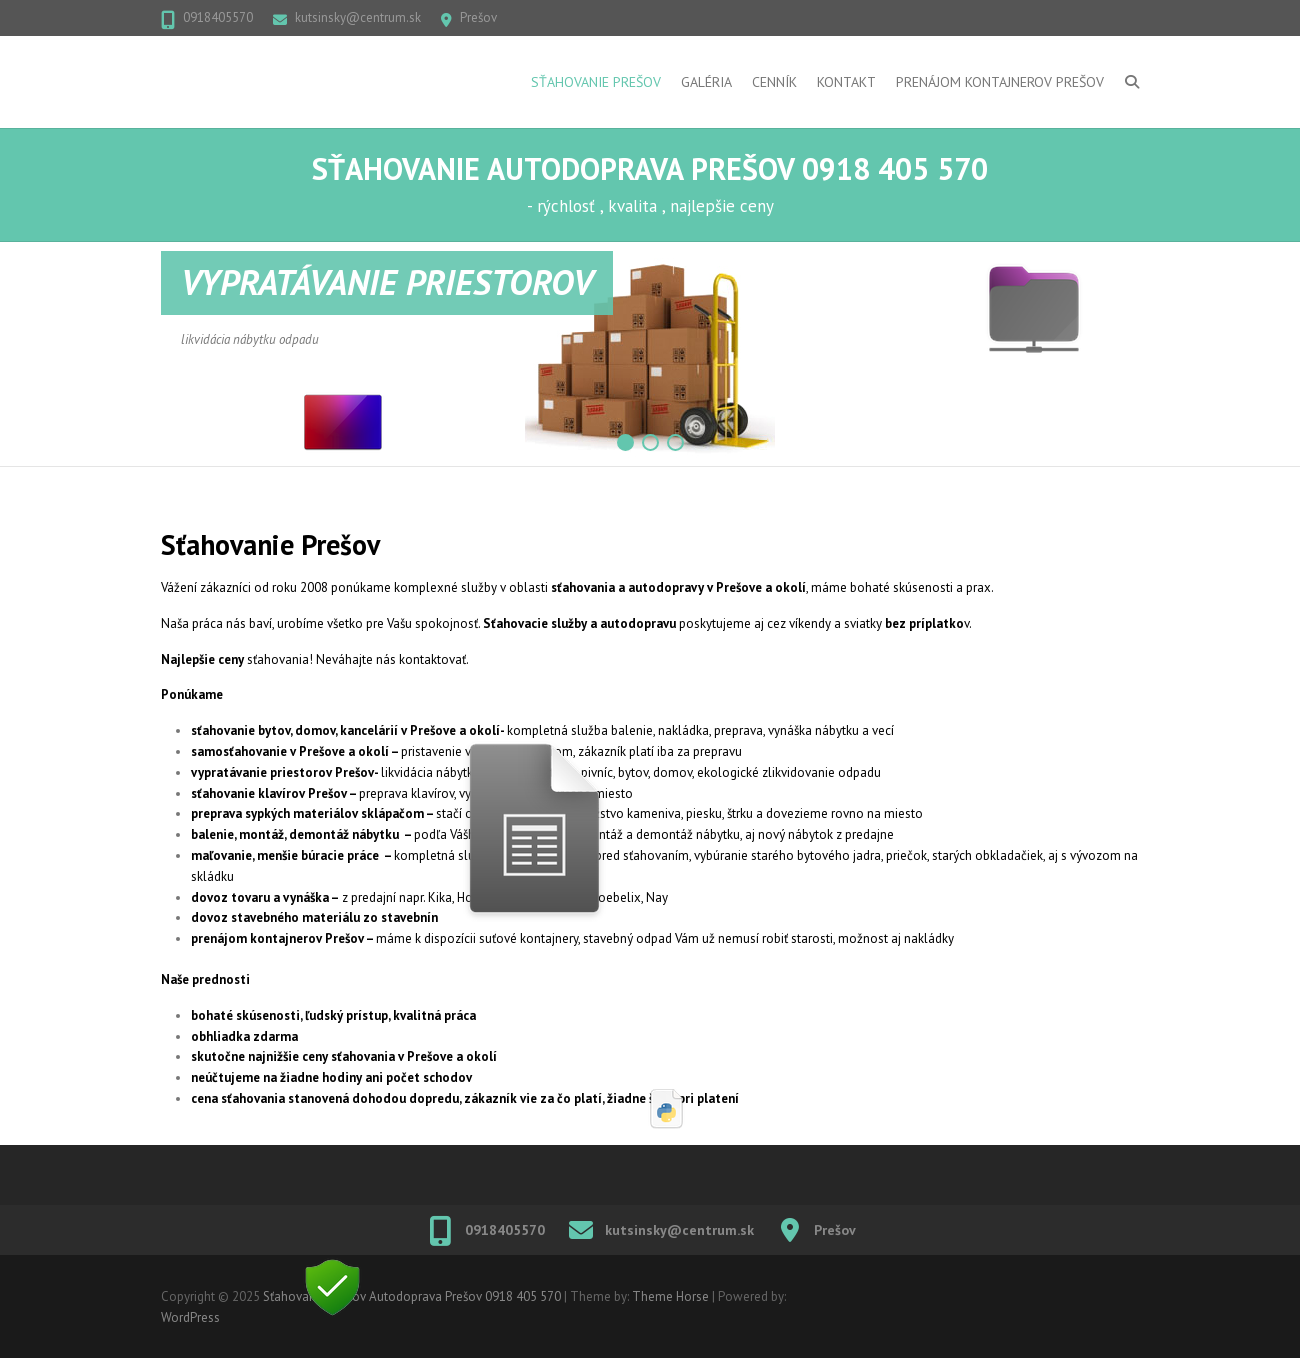 The width and height of the screenshot is (1300, 1358). I want to click on access your media library in iMovie, so click(343, 422).